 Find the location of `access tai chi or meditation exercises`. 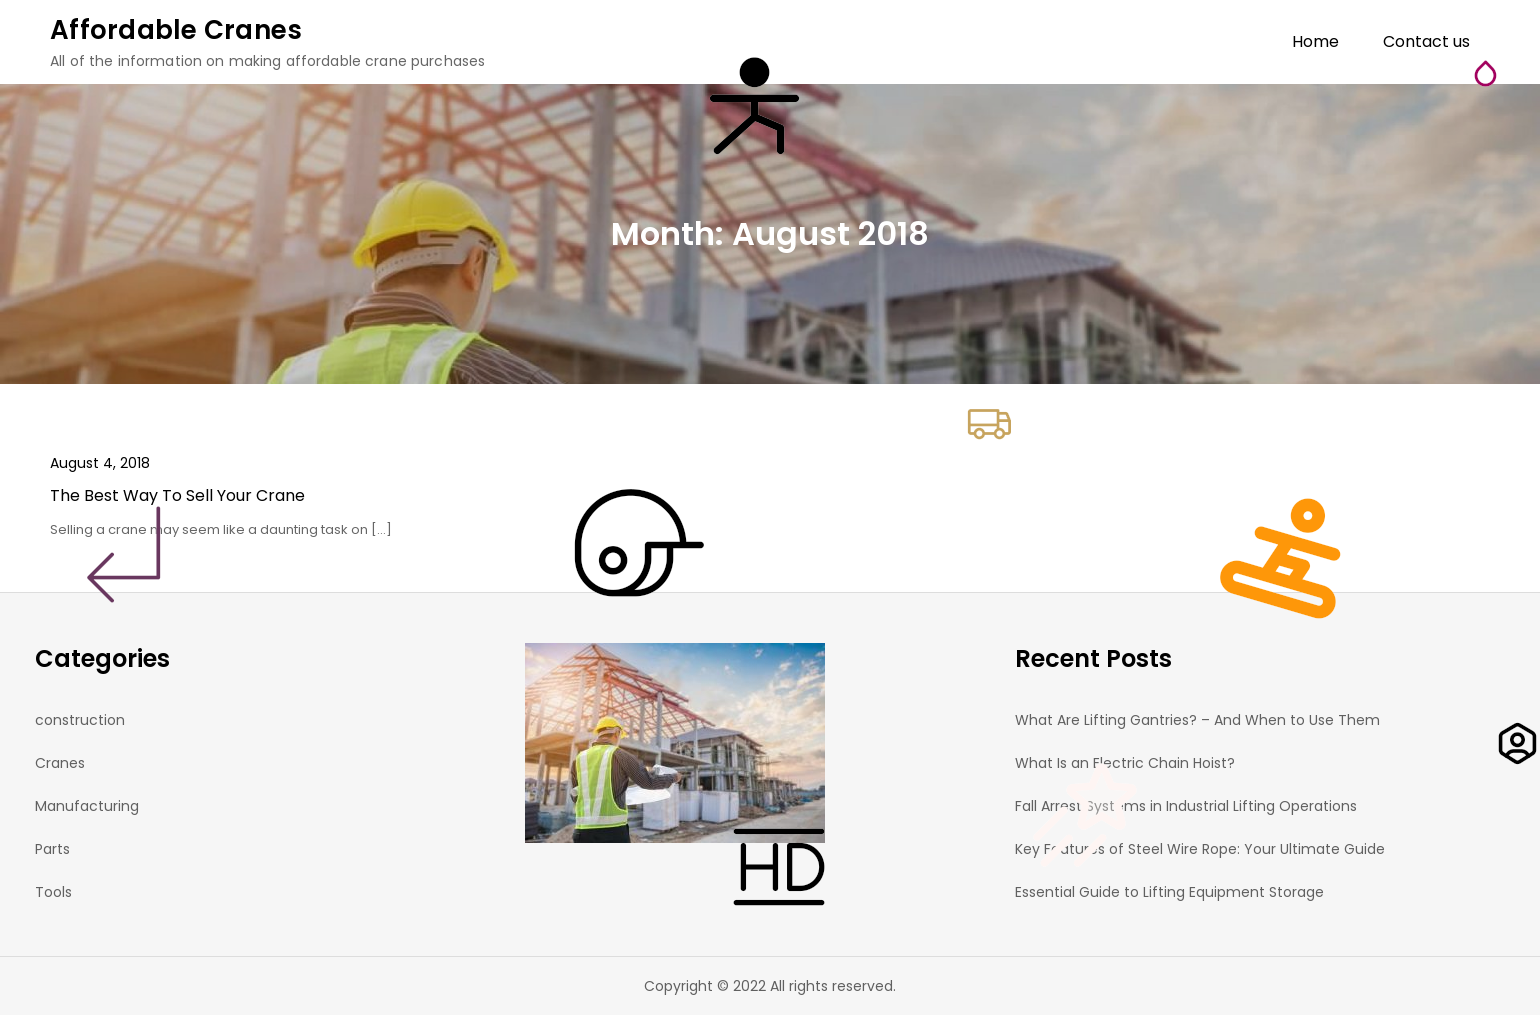

access tai chi or meditation exercises is located at coordinates (754, 109).